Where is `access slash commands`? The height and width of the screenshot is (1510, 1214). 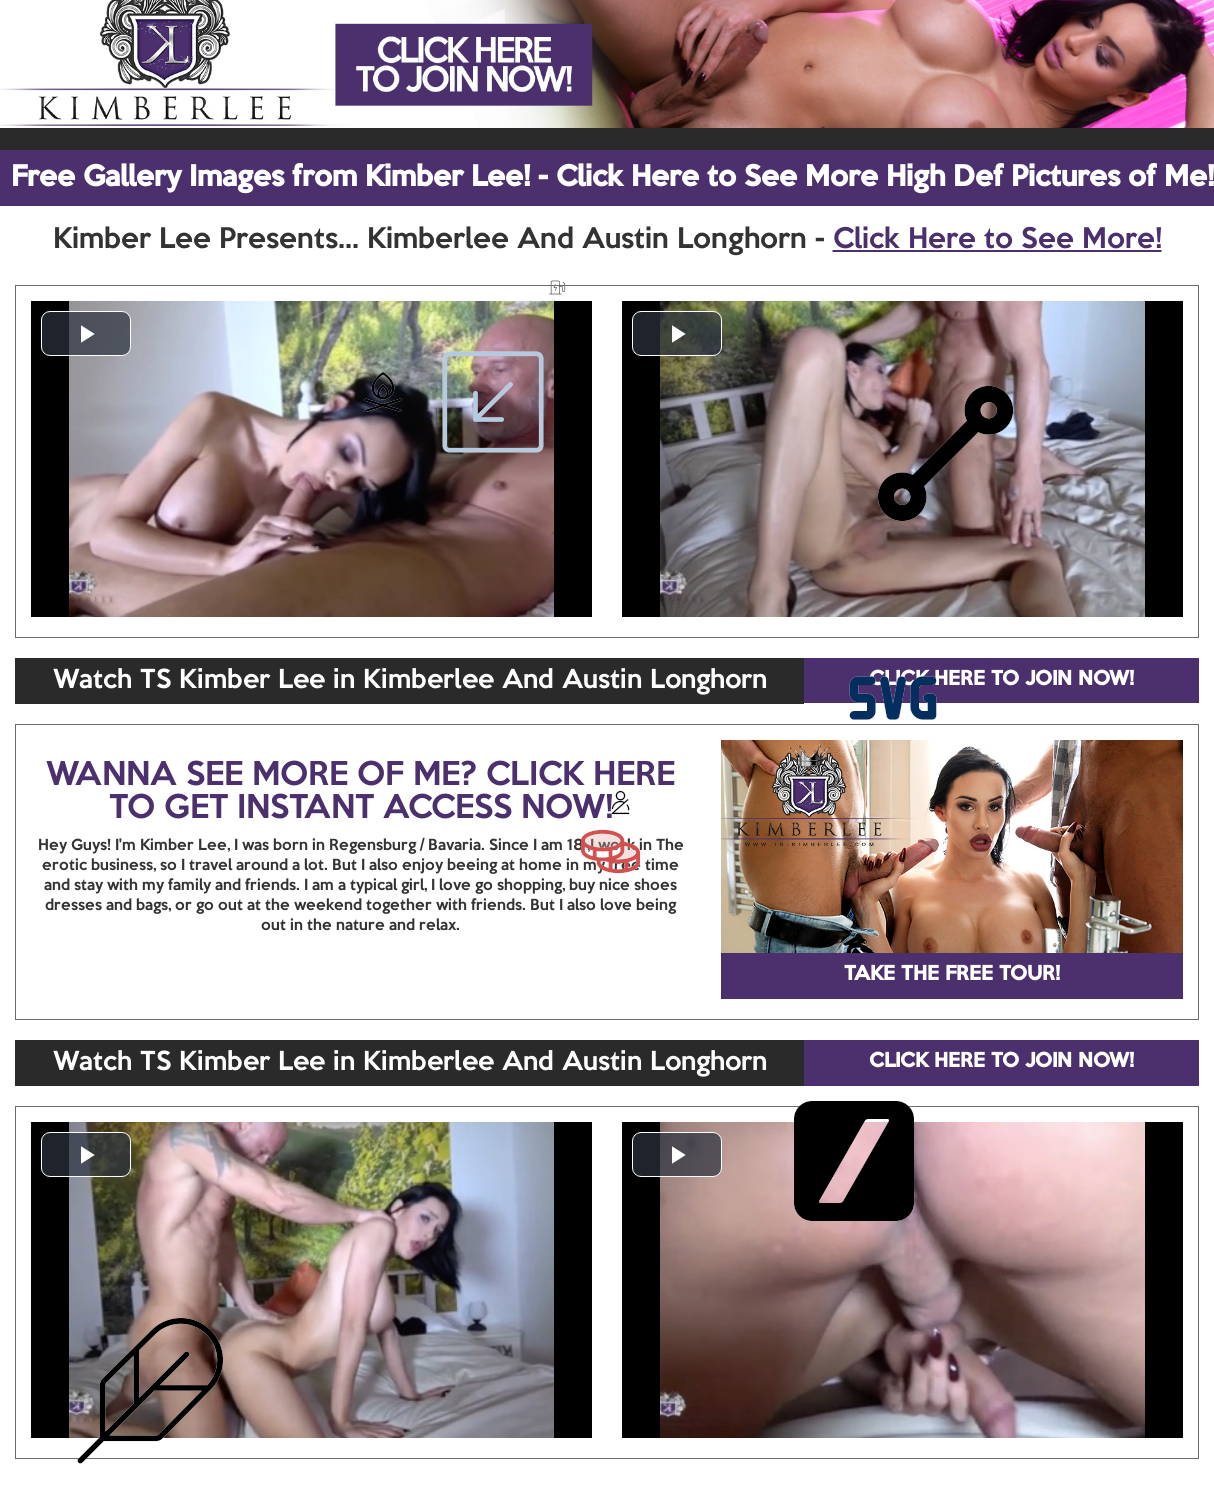
access slash commands is located at coordinates (854, 1161).